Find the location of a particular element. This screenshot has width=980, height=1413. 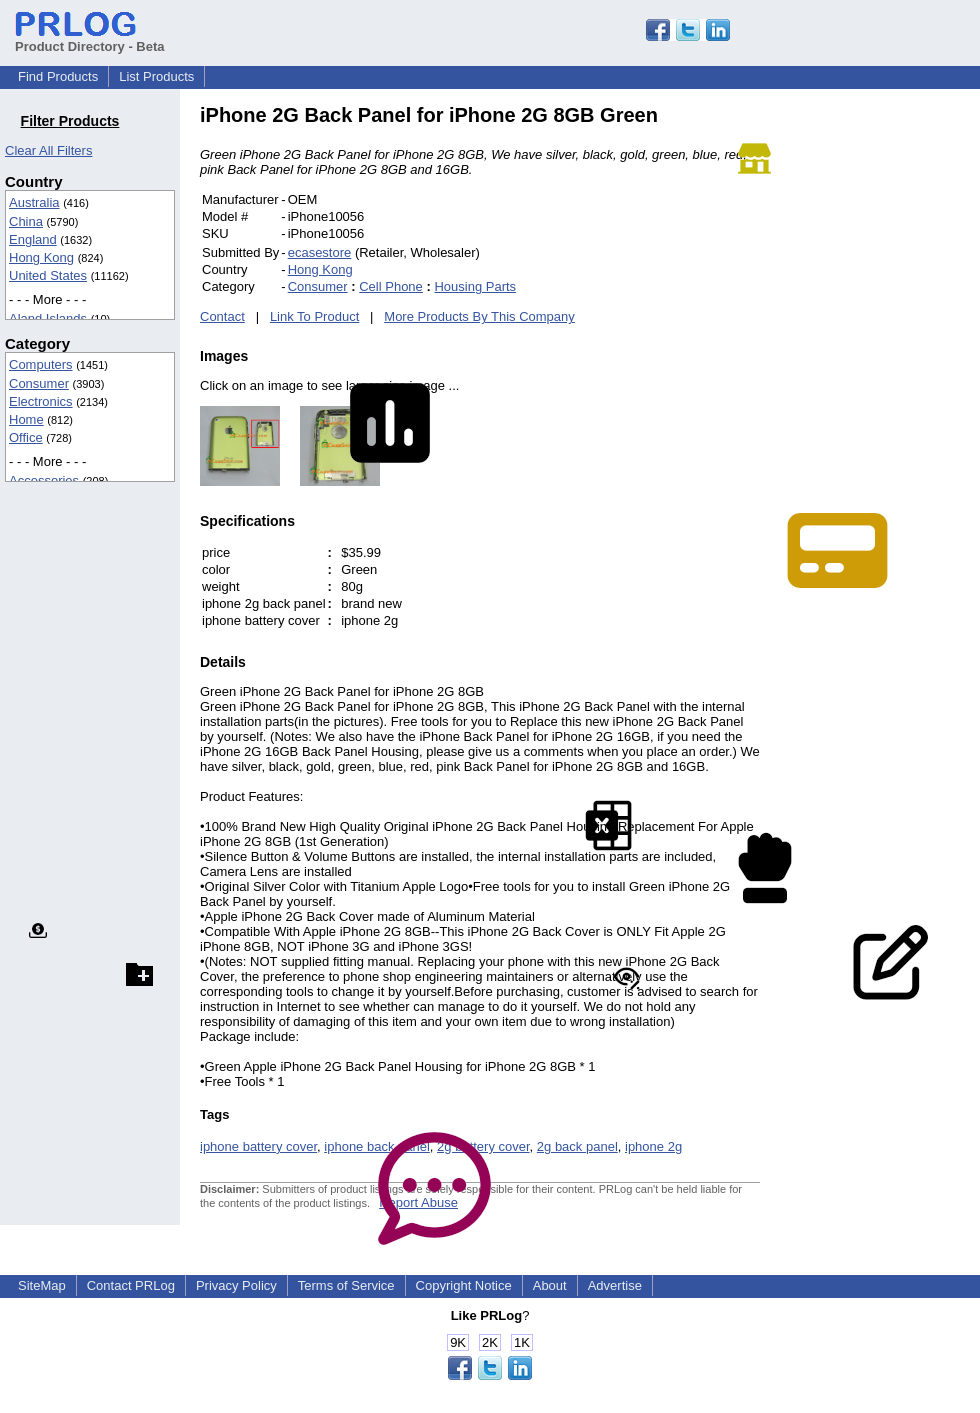

open chat or messaging is located at coordinates (434, 1188).